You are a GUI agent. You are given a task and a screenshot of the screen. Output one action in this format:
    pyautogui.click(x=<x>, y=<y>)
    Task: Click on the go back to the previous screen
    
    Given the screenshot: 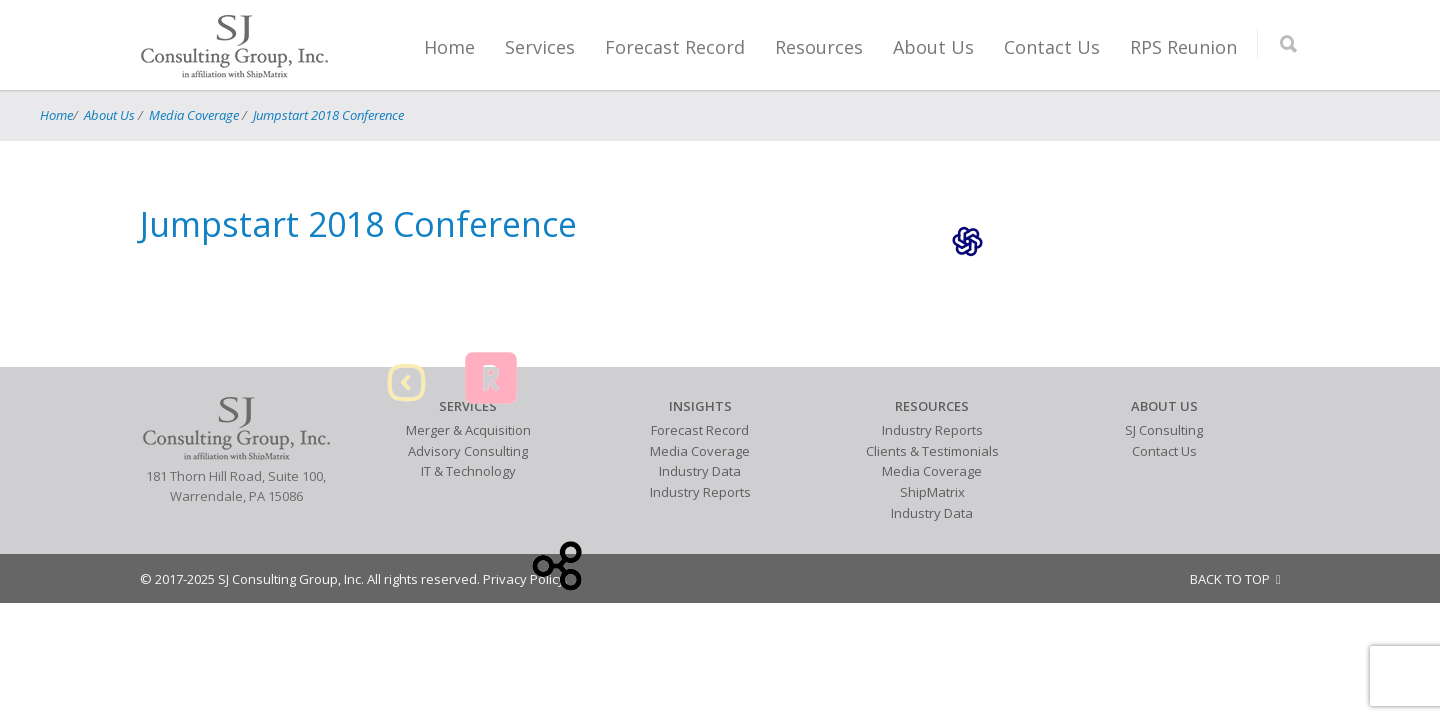 What is the action you would take?
    pyautogui.click(x=406, y=382)
    